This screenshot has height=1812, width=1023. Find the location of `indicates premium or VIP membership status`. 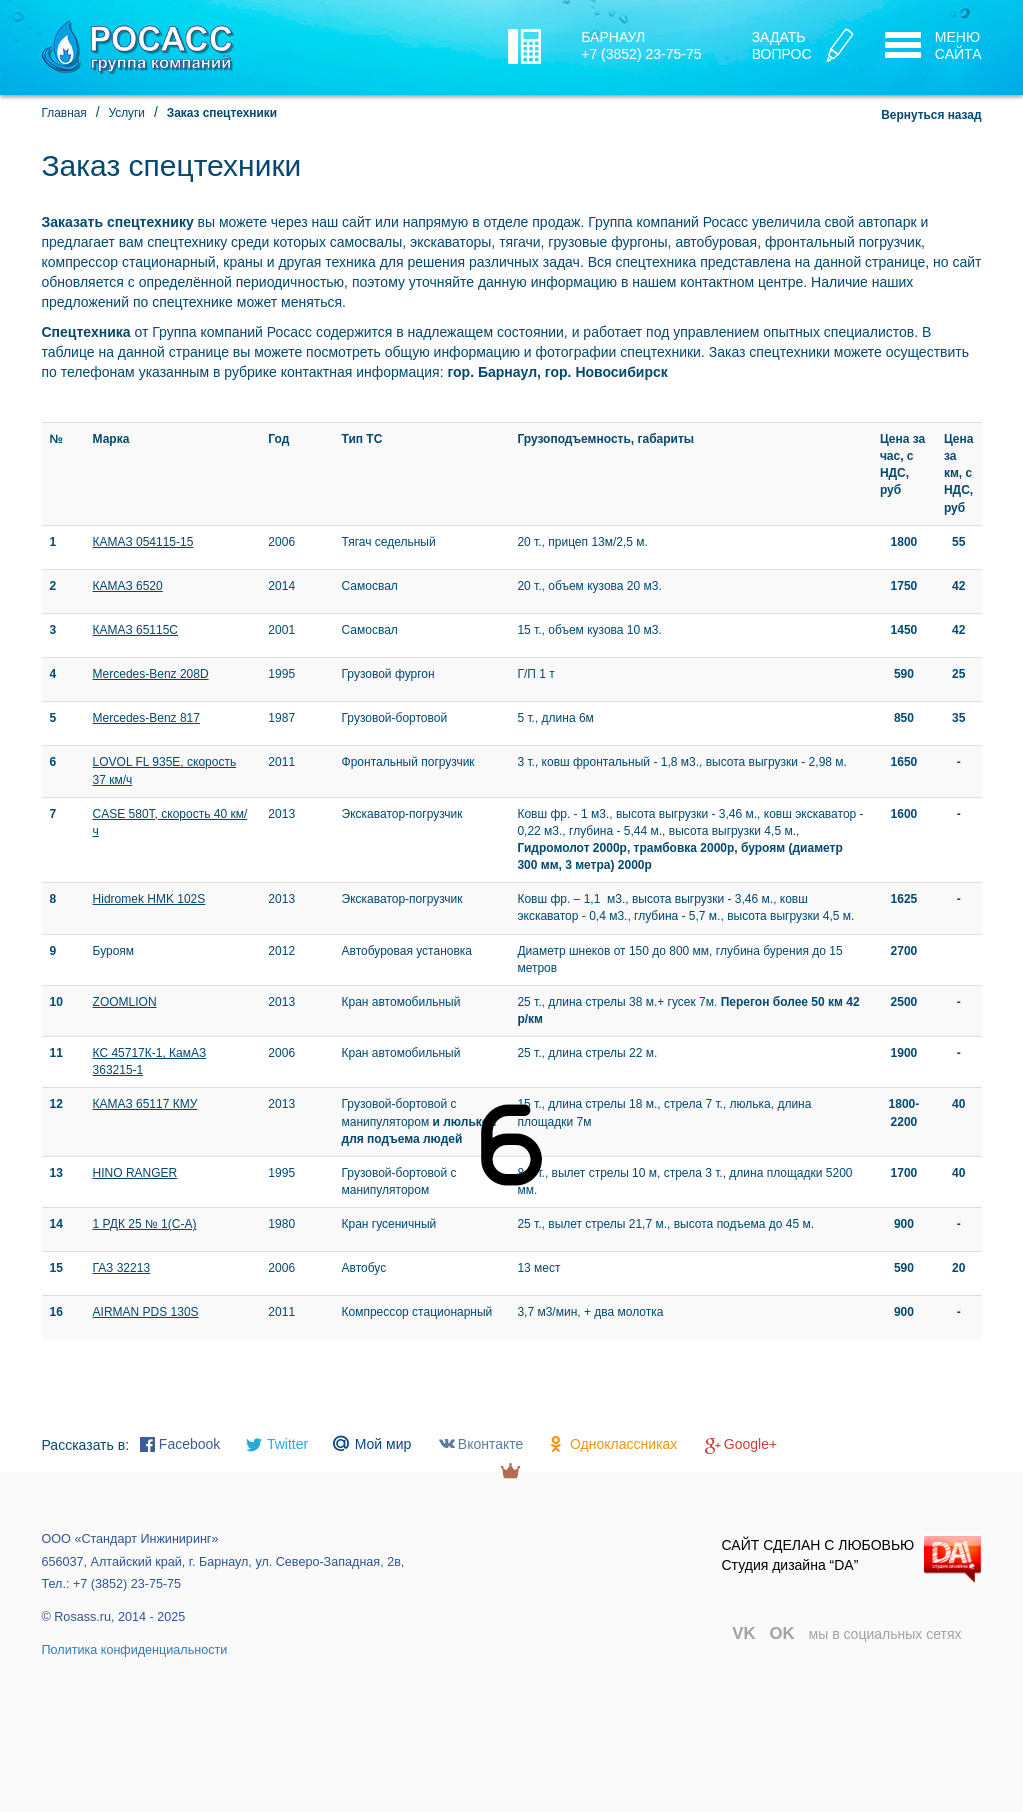

indicates premium or VIP membership status is located at coordinates (510, 1471).